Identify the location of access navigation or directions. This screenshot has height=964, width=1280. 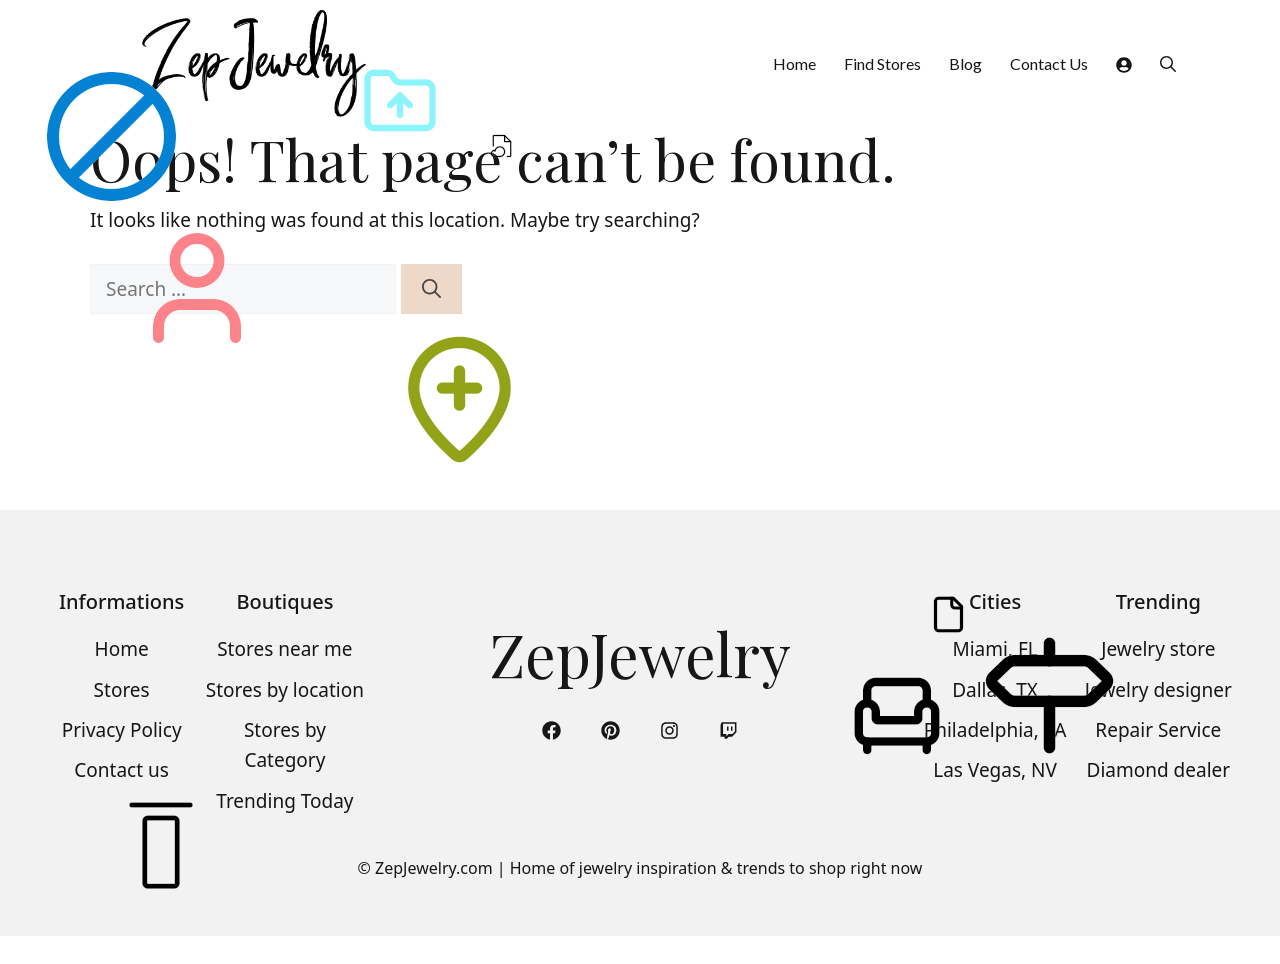
(1049, 695).